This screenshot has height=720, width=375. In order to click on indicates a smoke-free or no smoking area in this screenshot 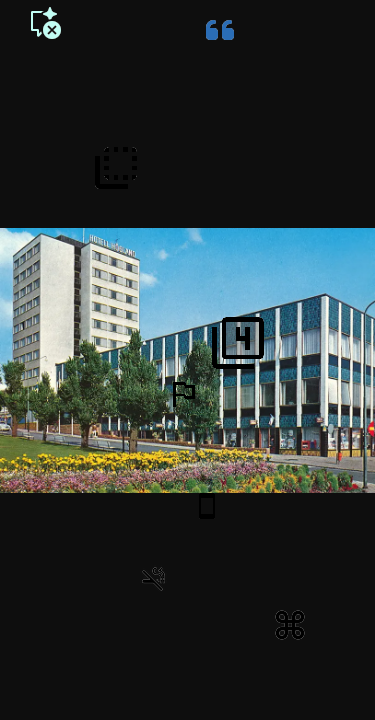, I will do `click(153, 578)`.